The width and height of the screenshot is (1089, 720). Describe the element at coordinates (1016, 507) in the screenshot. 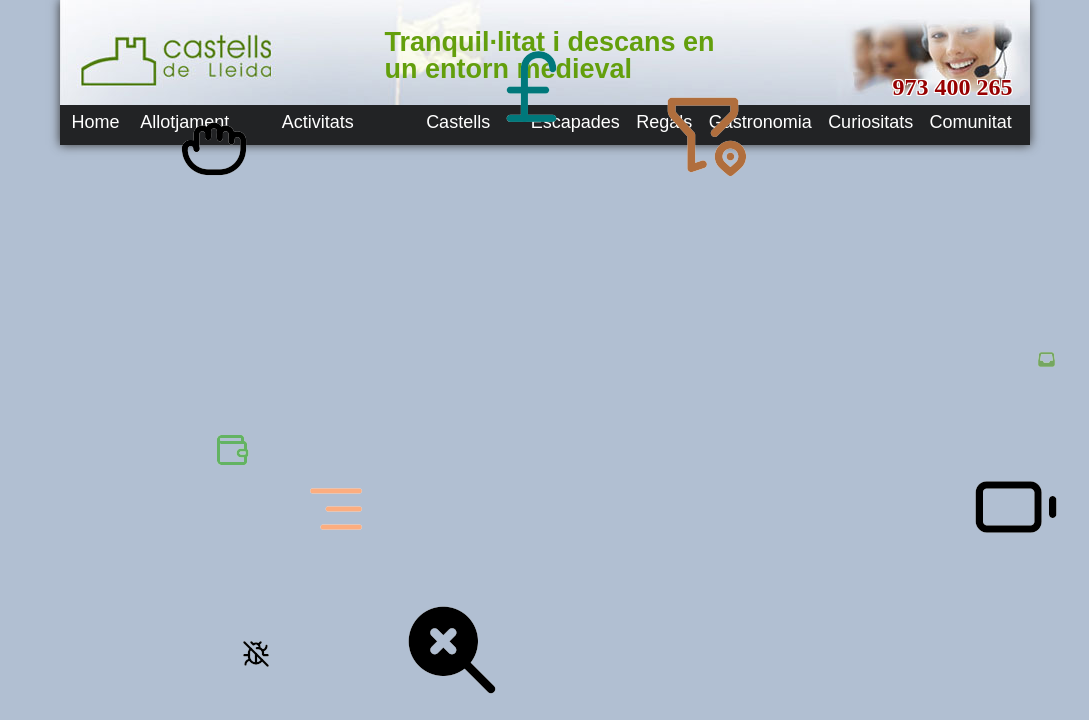

I see `indicates current battery level` at that location.